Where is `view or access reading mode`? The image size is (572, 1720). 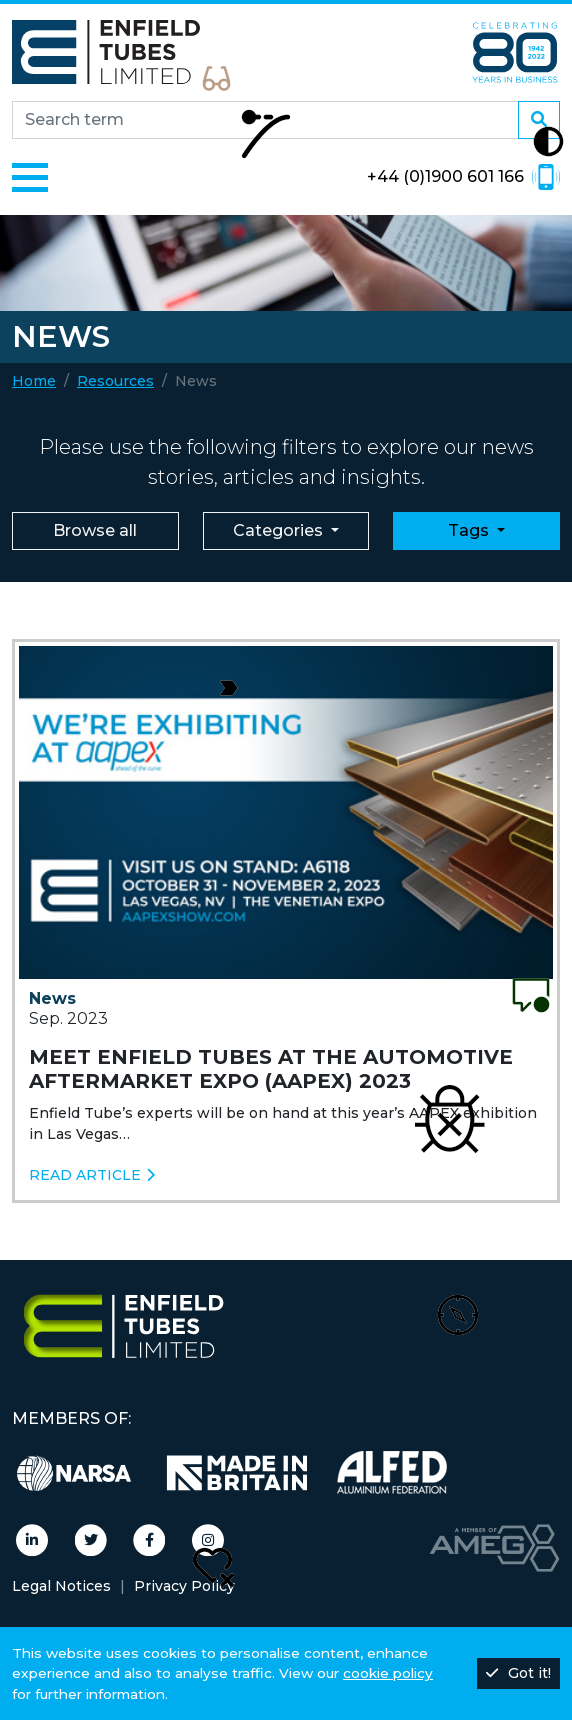
view or access reading mode is located at coordinates (216, 78).